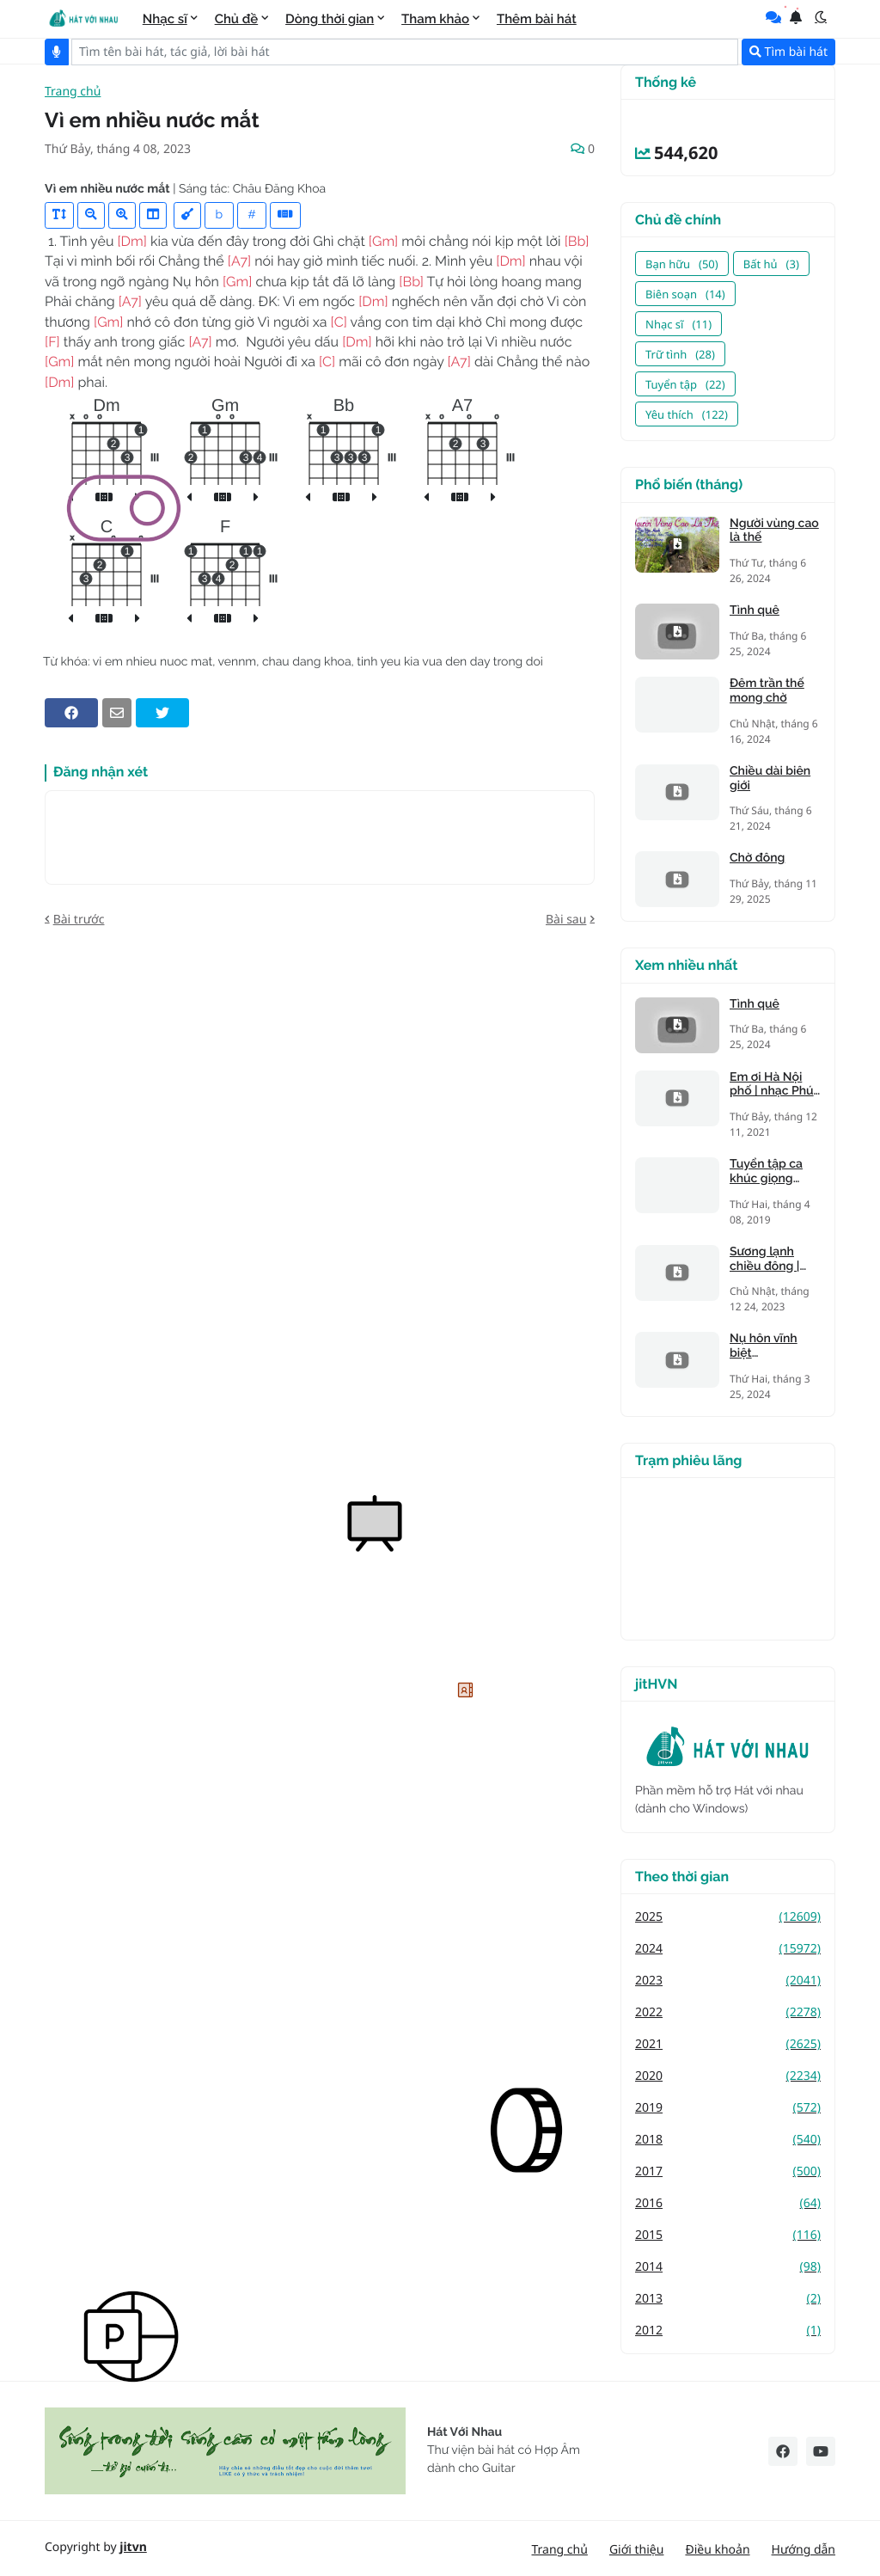 Image resolution: width=880 pixels, height=2576 pixels. Describe the element at coordinates (129, 2336) in the screenshot. I see `open Microsoft PowerPoint` at that location.